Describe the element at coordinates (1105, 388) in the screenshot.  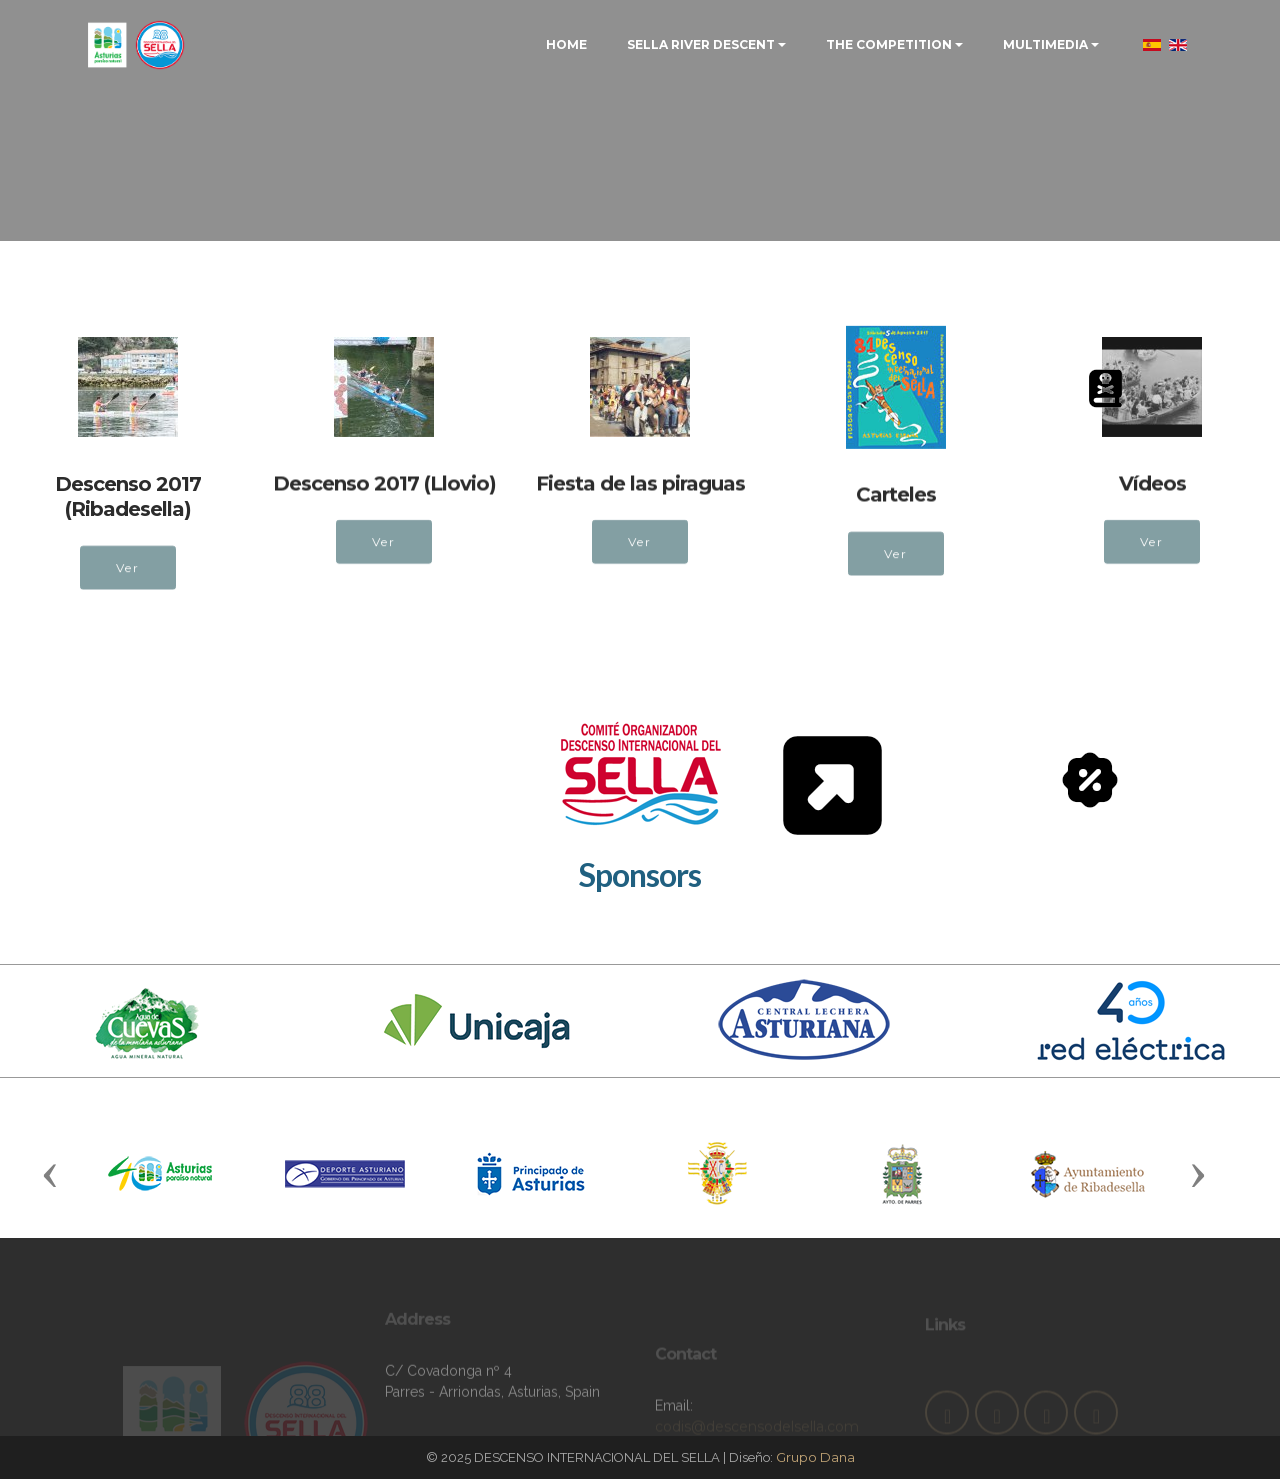
I see `access dark mode or spooky theme settings` at that location.